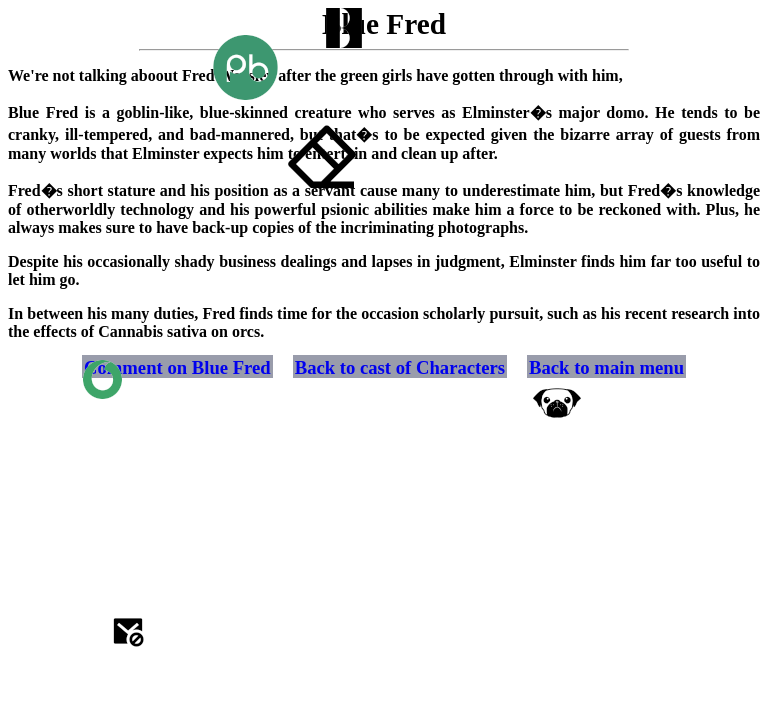  Describe the element at coordinates (245, 67) in the screenshot. I see `prepbytes logo` at that location.